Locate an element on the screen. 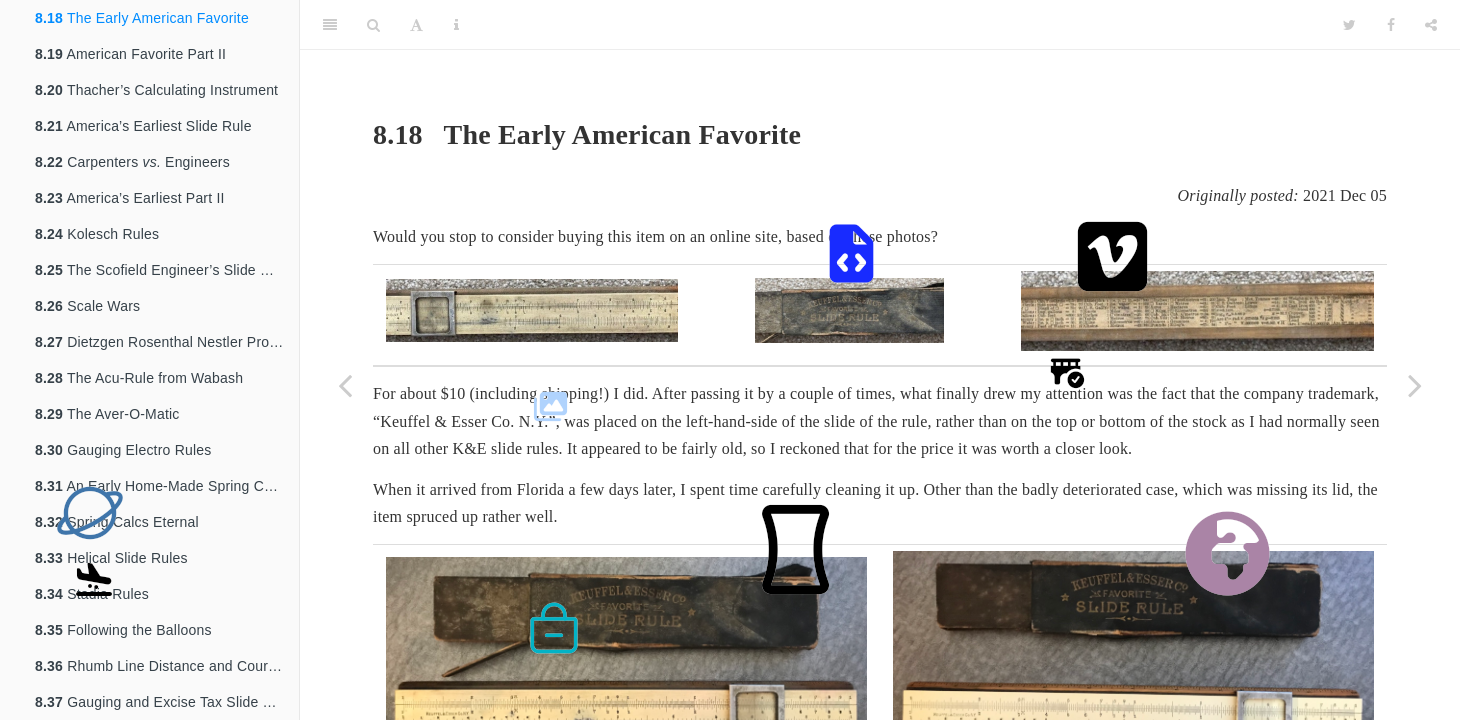 The height and width of the screenshot is (720, 1460). view source code file is located at coordinates (851, 253).